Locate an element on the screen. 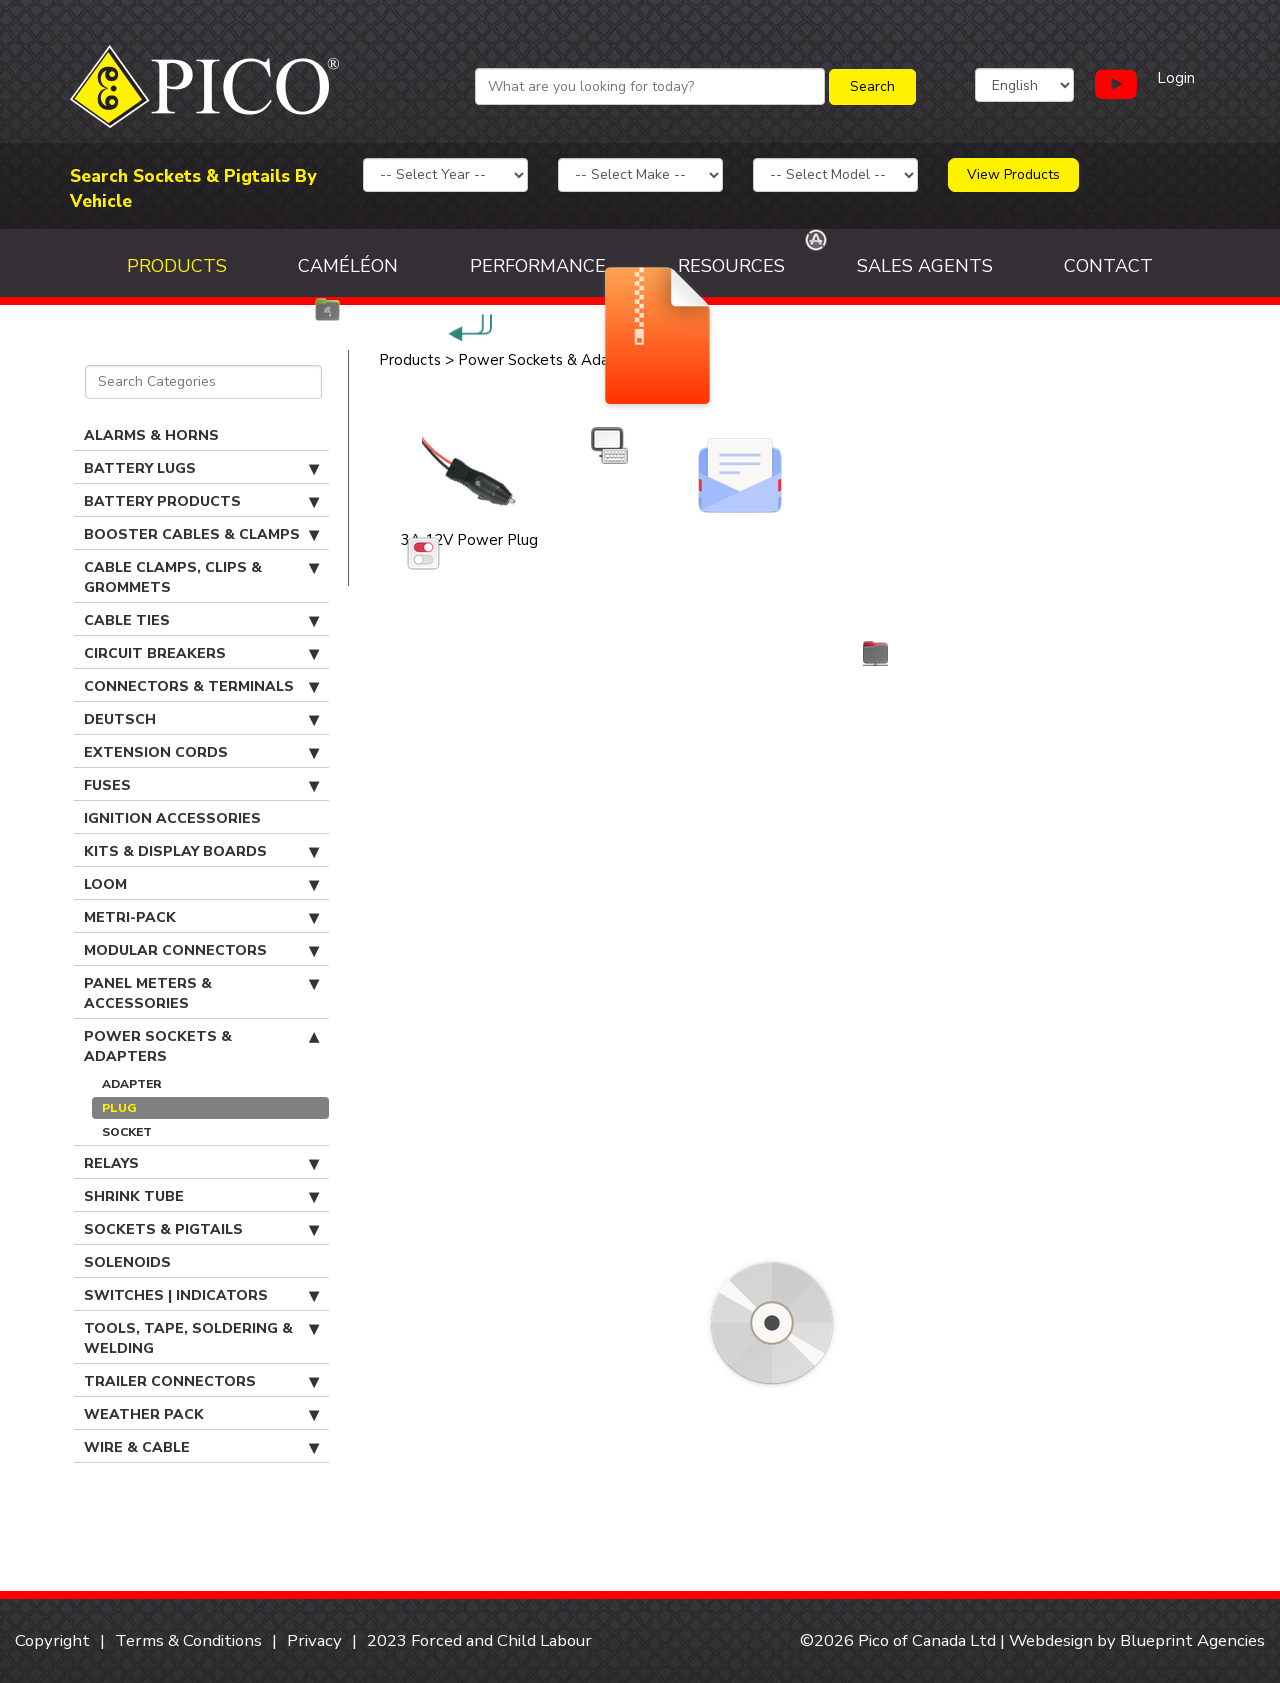 The width and height of the screenshot is (1280, 1683). indicates a blank CD-R disc ready for burning is located at coordinates (772, 1323).